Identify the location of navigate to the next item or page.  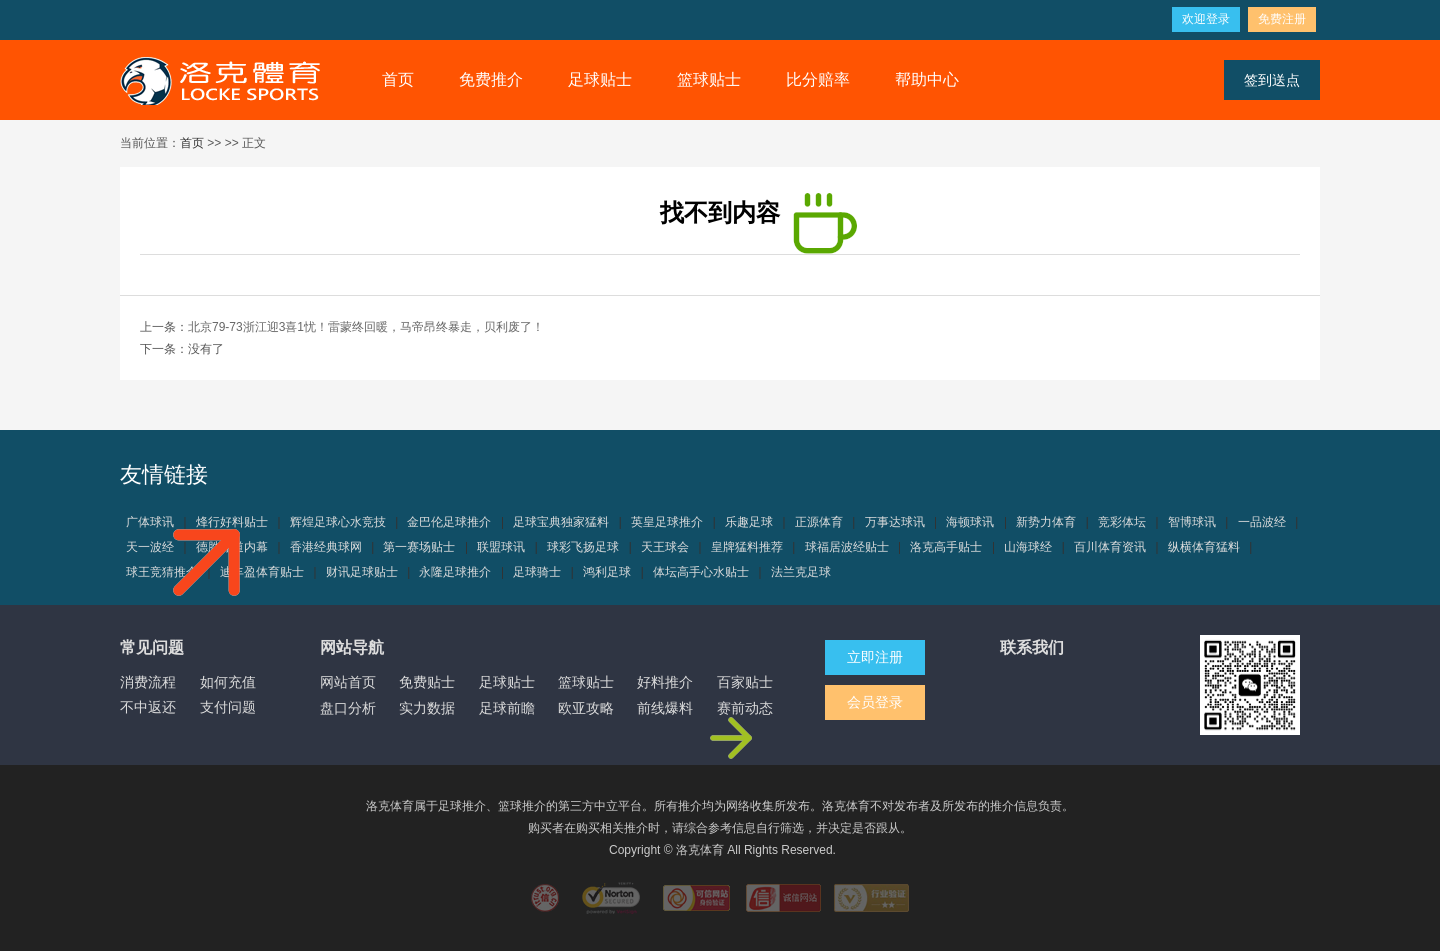
(731, 738).